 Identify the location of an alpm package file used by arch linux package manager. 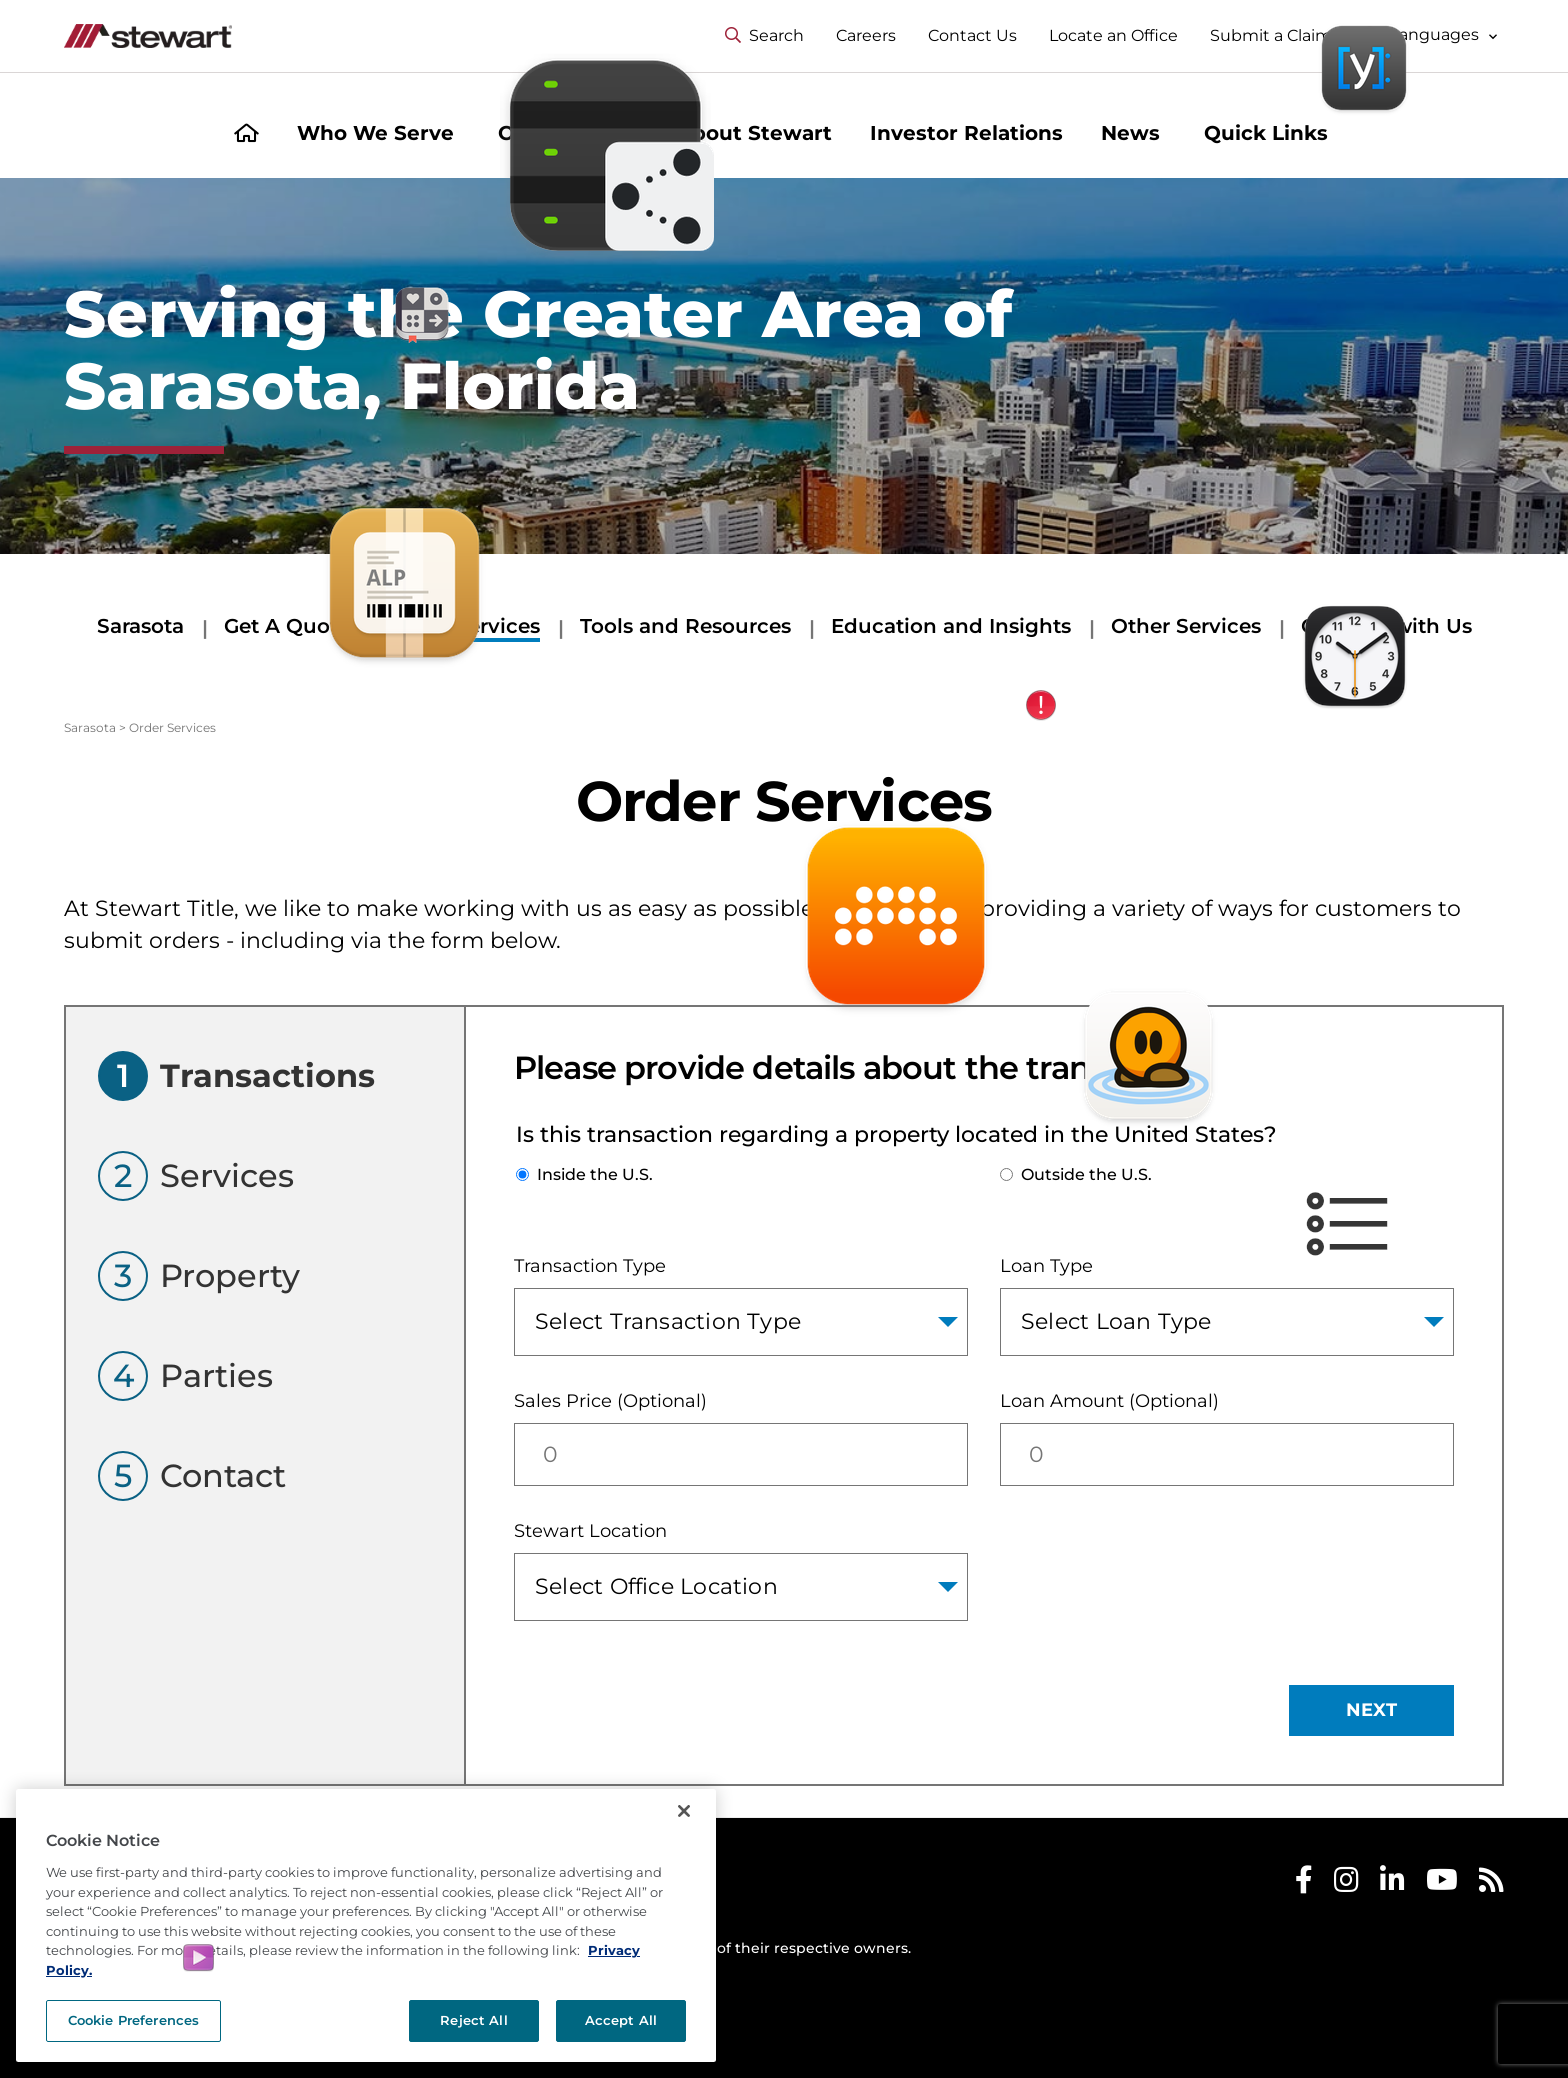
(404, 585).